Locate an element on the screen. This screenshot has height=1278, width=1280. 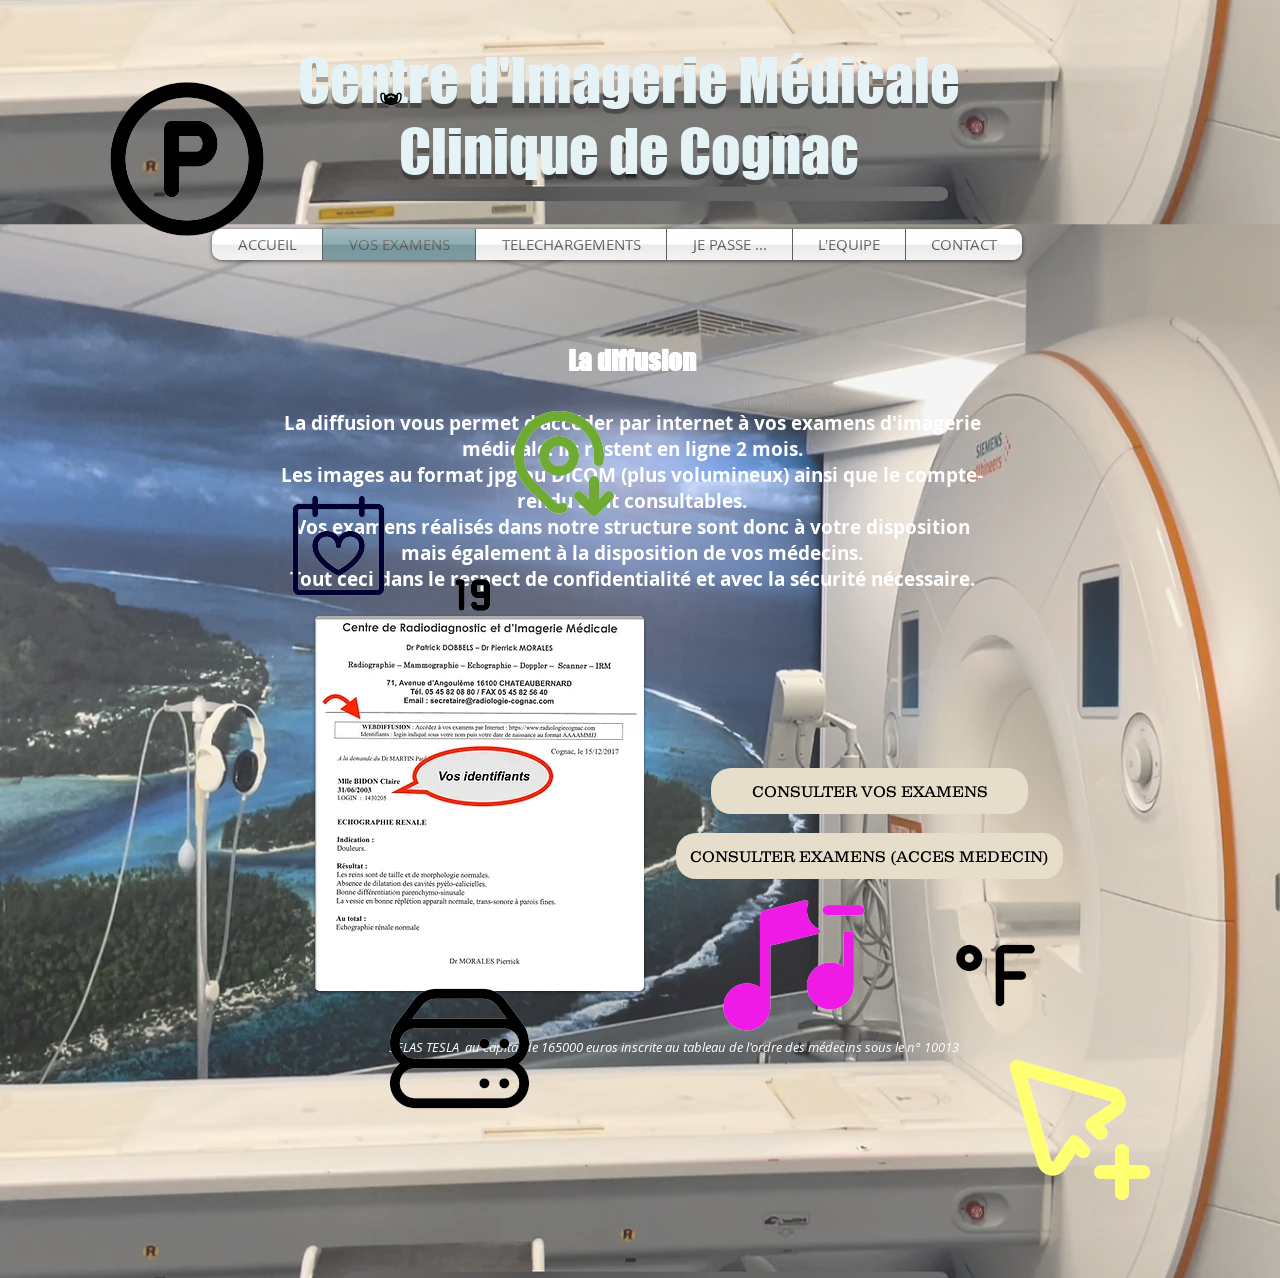
drop a pin at current location is located at coordinates (559, 461).